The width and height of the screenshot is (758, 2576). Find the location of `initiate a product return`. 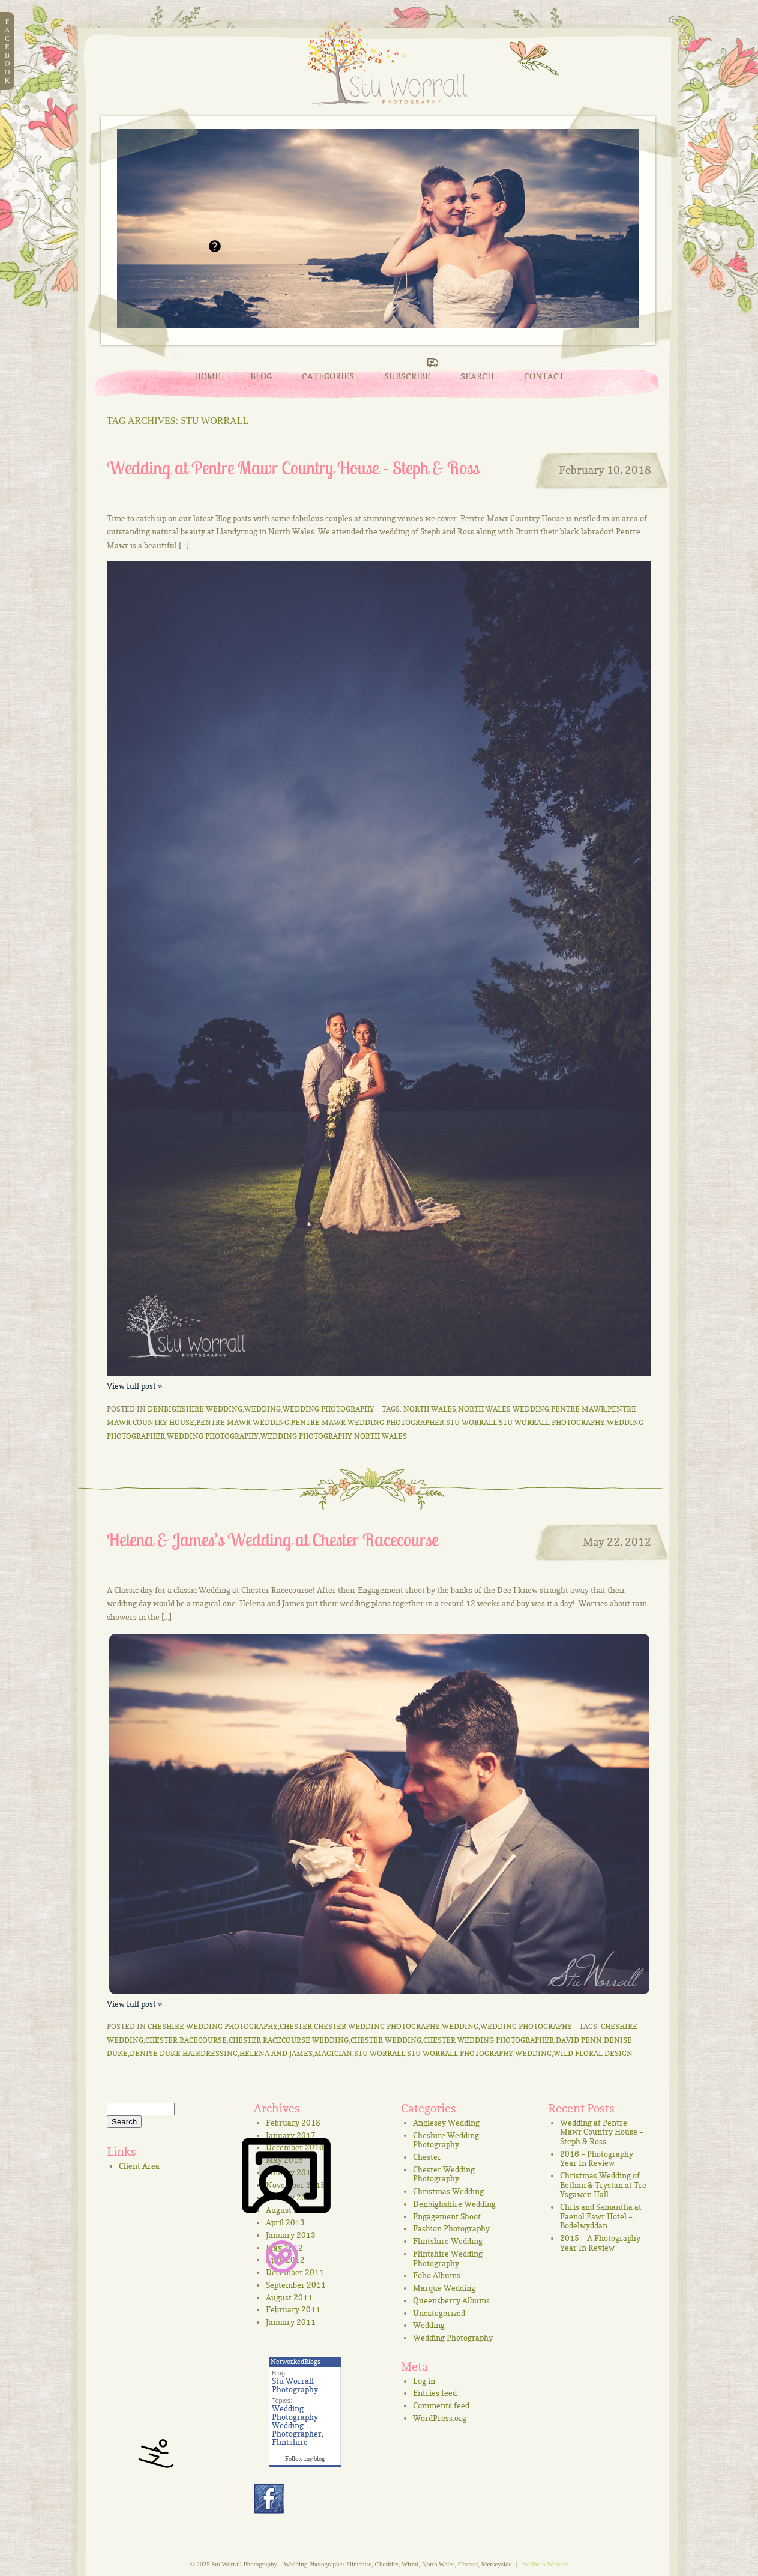

initiate a product return is located at coordinates (433, 363).